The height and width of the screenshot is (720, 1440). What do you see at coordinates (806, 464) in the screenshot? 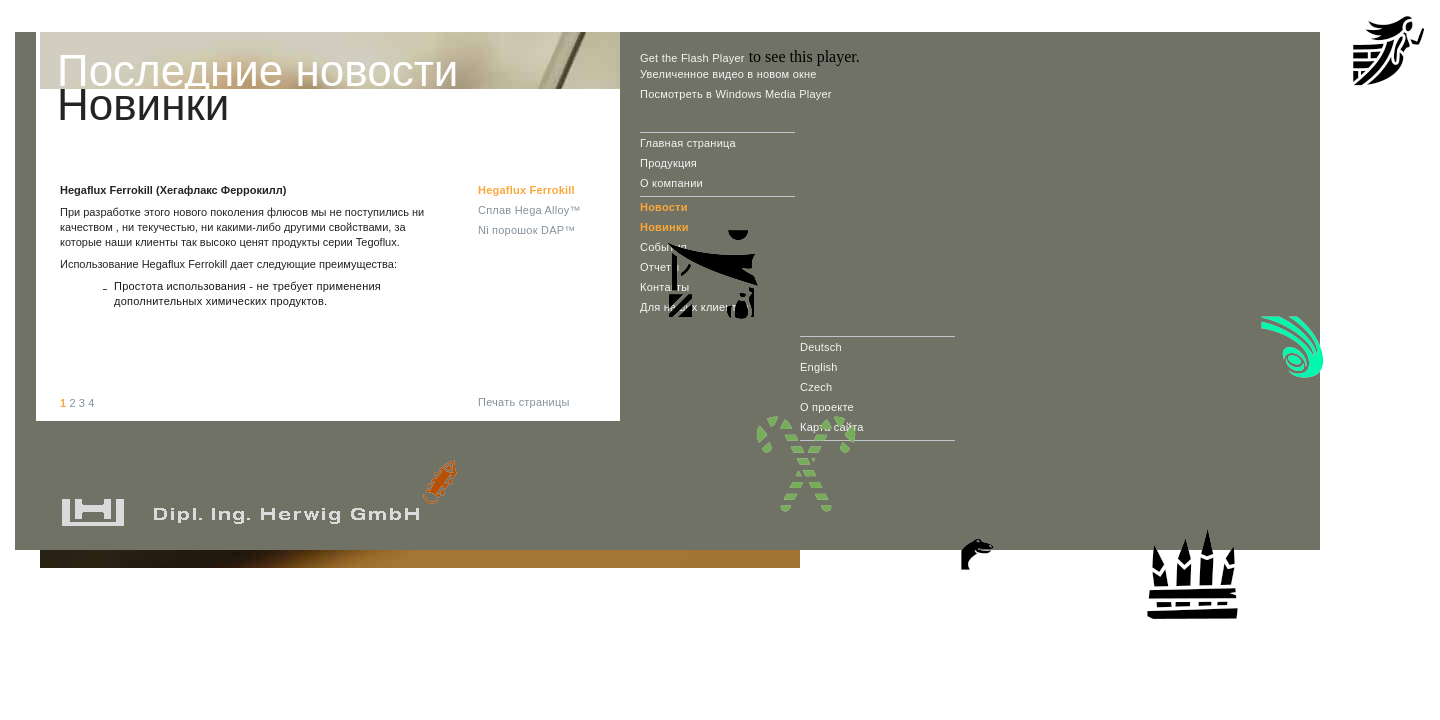
I see `holiday or christmas-themed content` at bounding box center [806, 464].